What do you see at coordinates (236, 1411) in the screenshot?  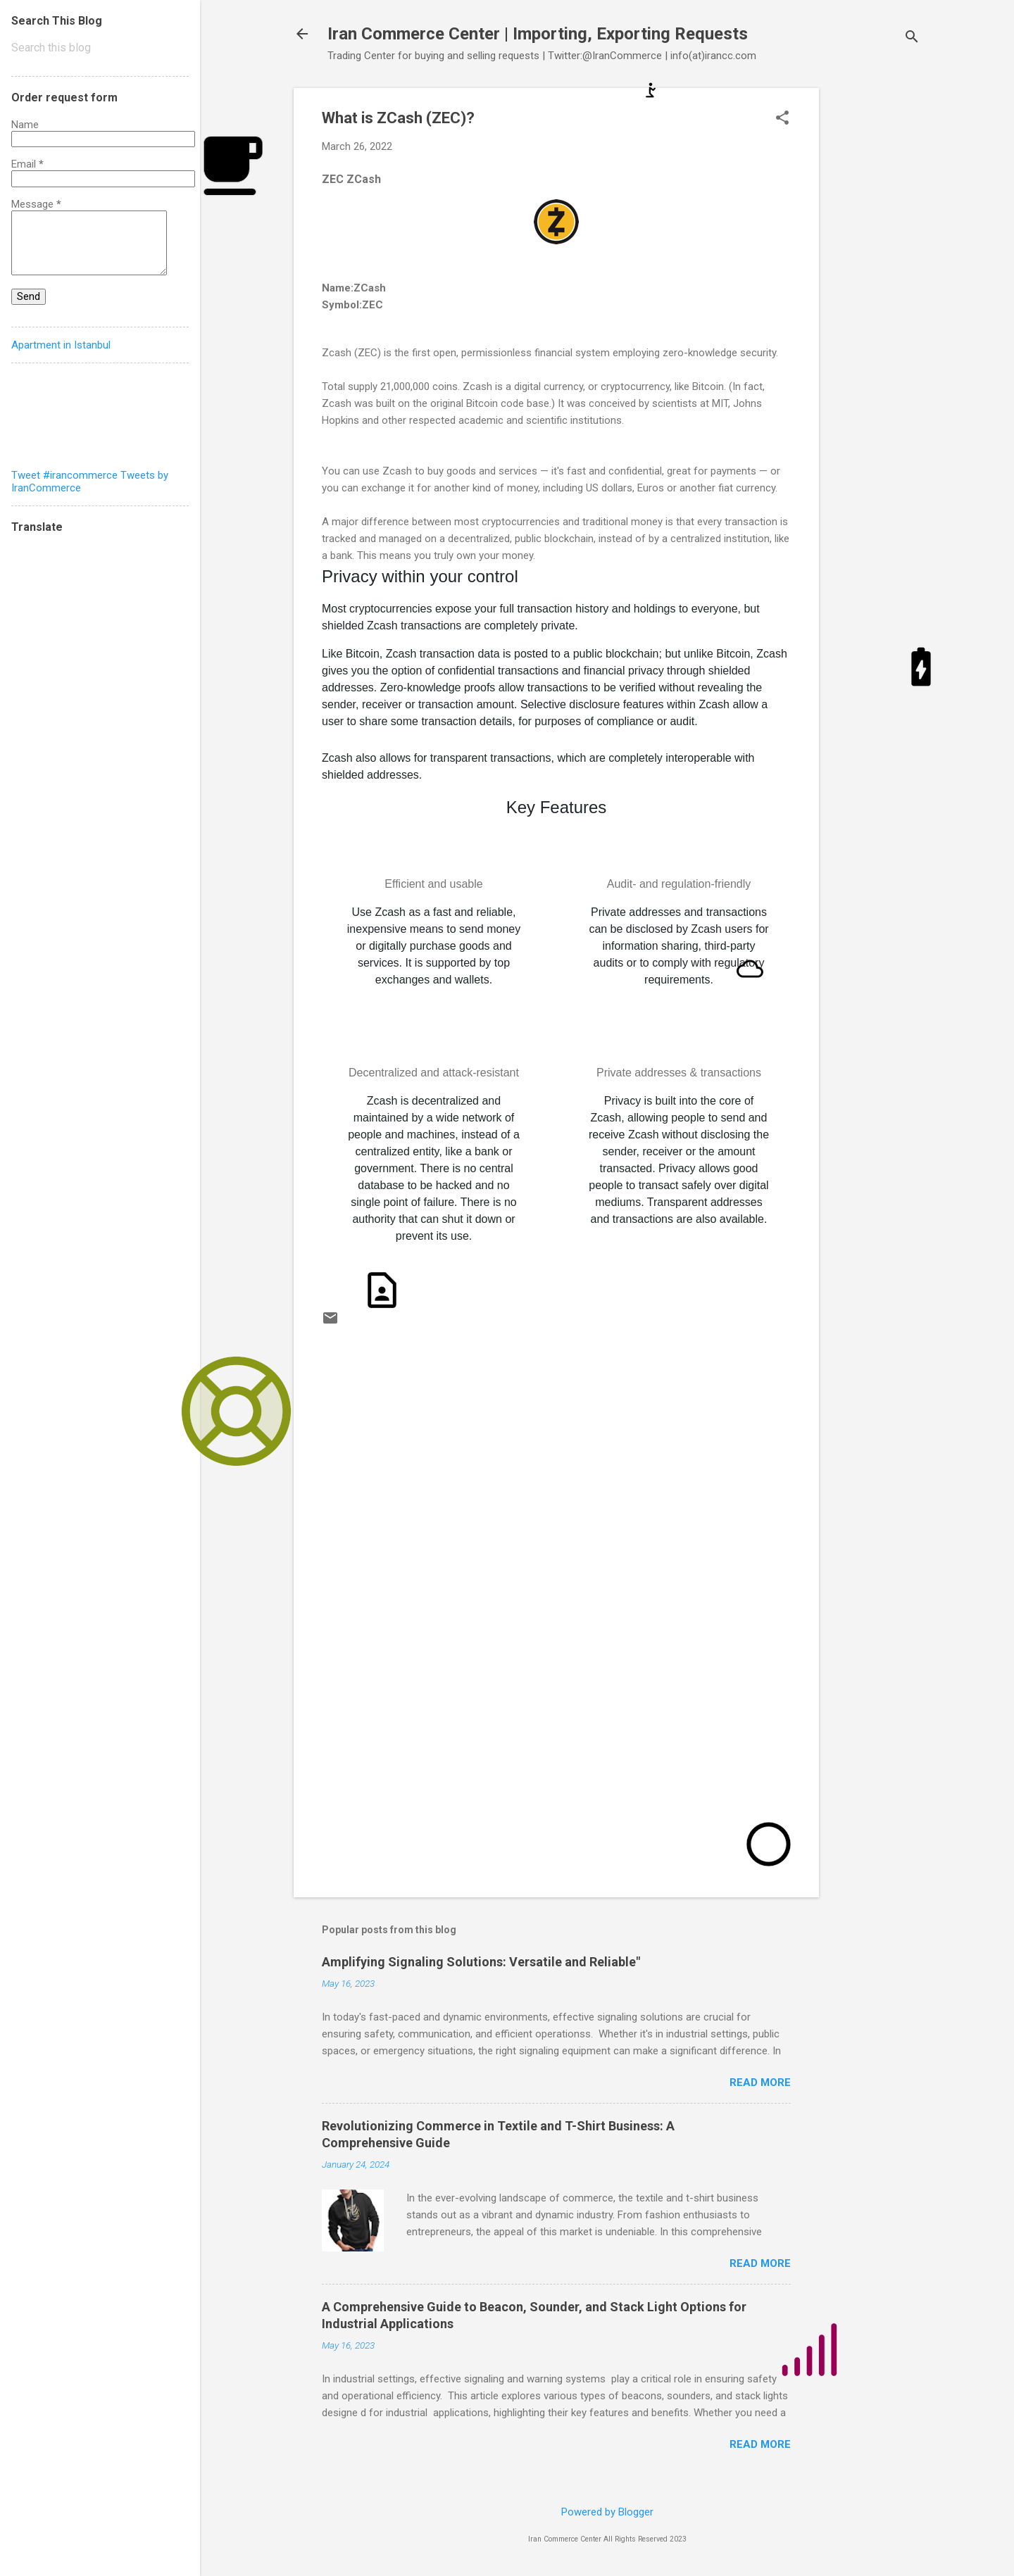 I see `access help or support center` at bounding box center [236, 1411].